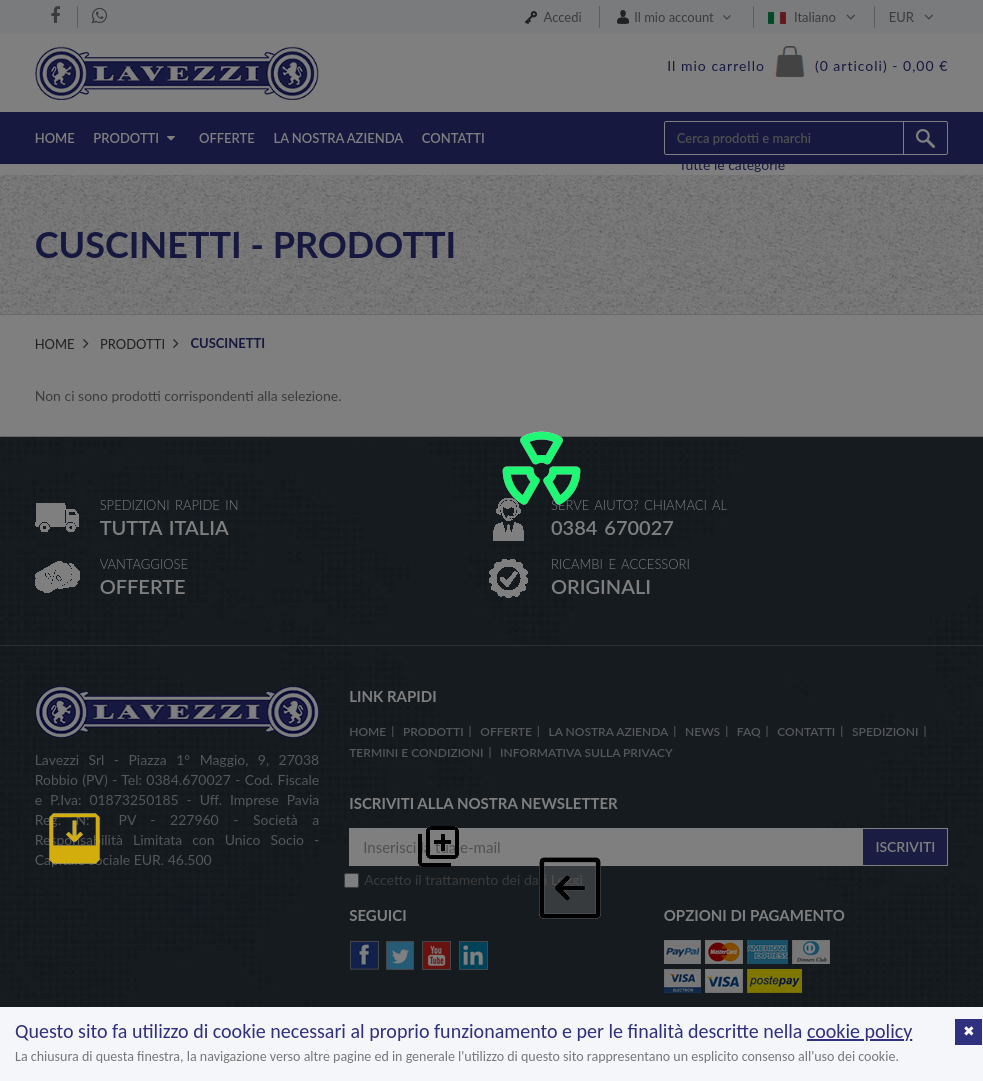 The image size is (983, 1081). What do you see at coordinates (570, 888) in the screenshot?
I see `go back to the previous screen` at bounding box center [570, 888].